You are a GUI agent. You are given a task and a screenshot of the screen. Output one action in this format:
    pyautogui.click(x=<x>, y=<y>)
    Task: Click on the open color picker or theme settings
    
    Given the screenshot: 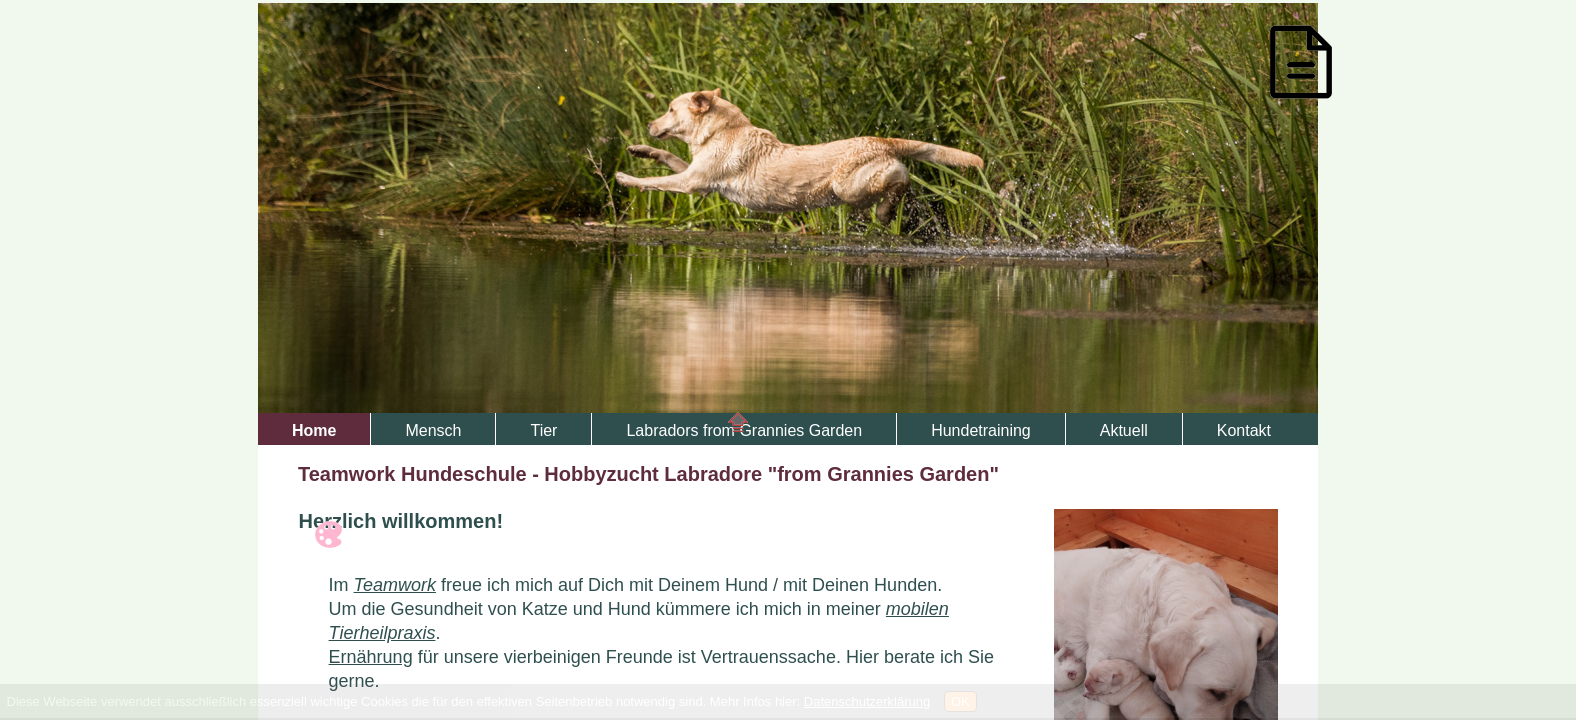 What is the action you would take?
    pyautogui.click(x=328, y=534)
    